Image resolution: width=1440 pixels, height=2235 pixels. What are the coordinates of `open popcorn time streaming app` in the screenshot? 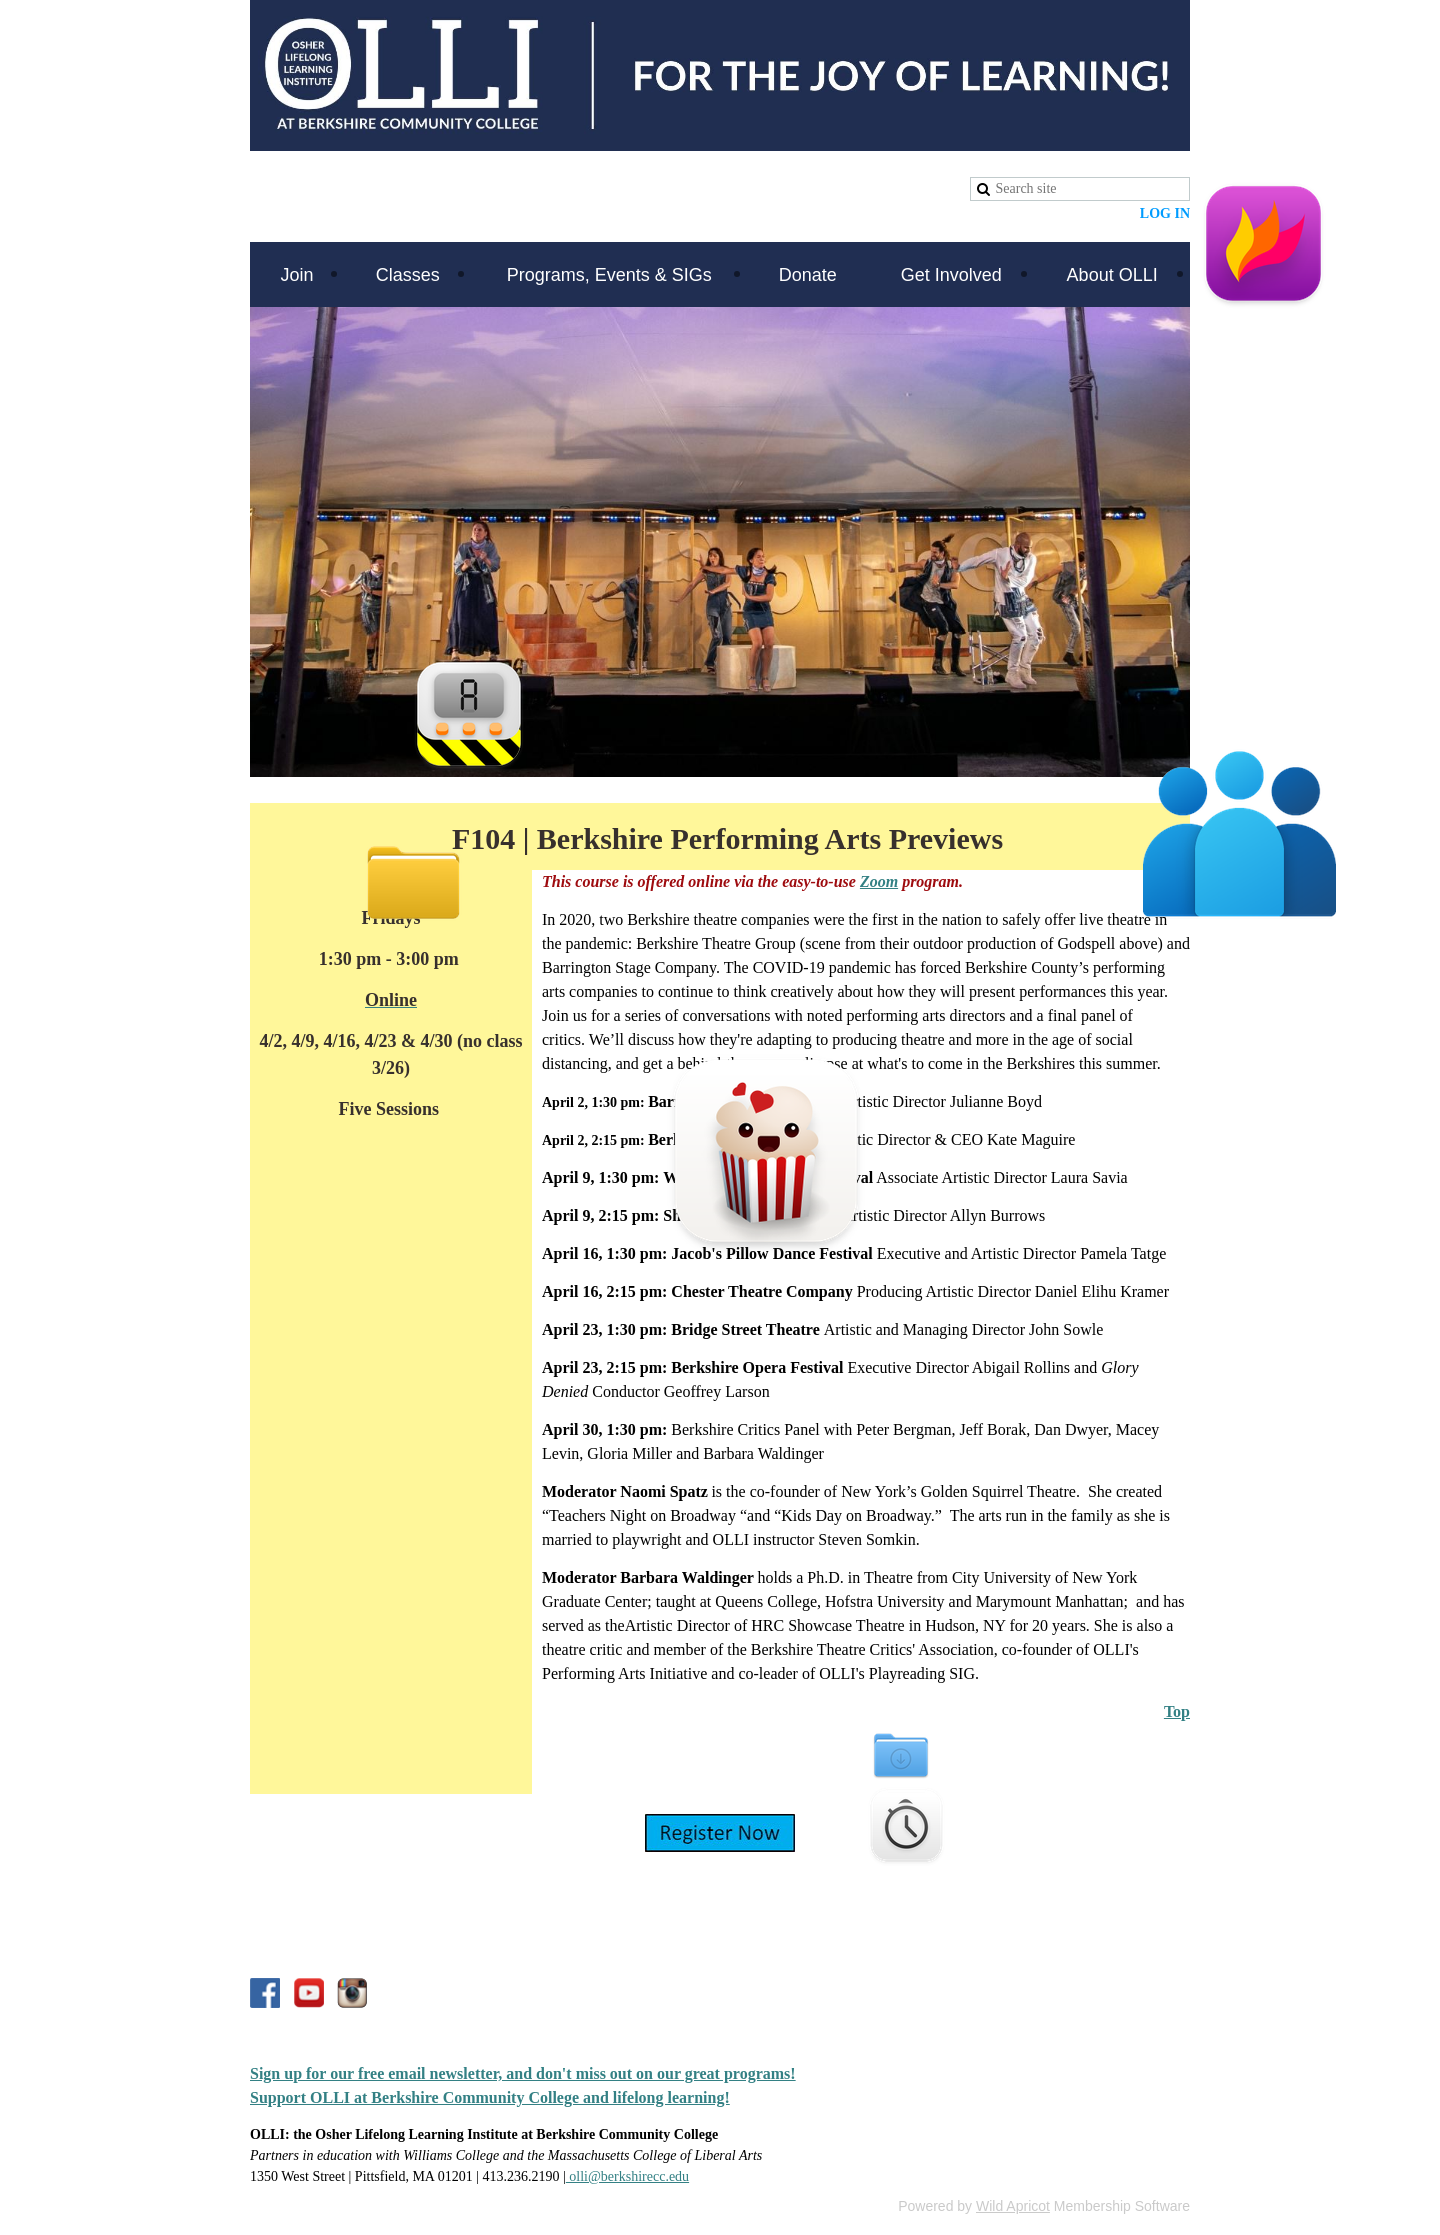 It's located at (766, 1151).